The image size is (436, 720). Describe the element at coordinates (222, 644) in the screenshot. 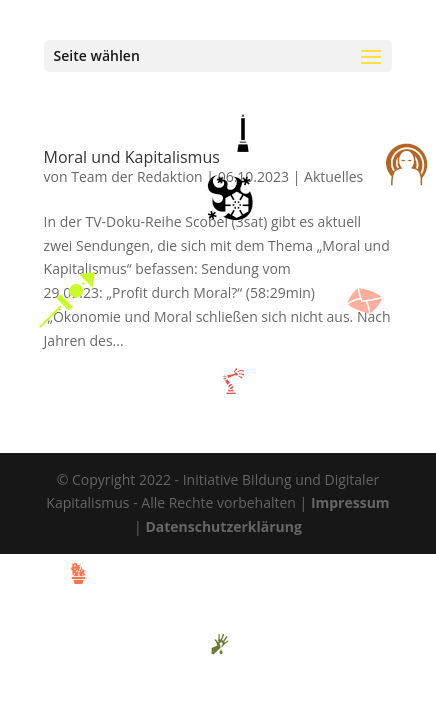

I see `indicates a stigmata or sacred wound status effect` at that location.